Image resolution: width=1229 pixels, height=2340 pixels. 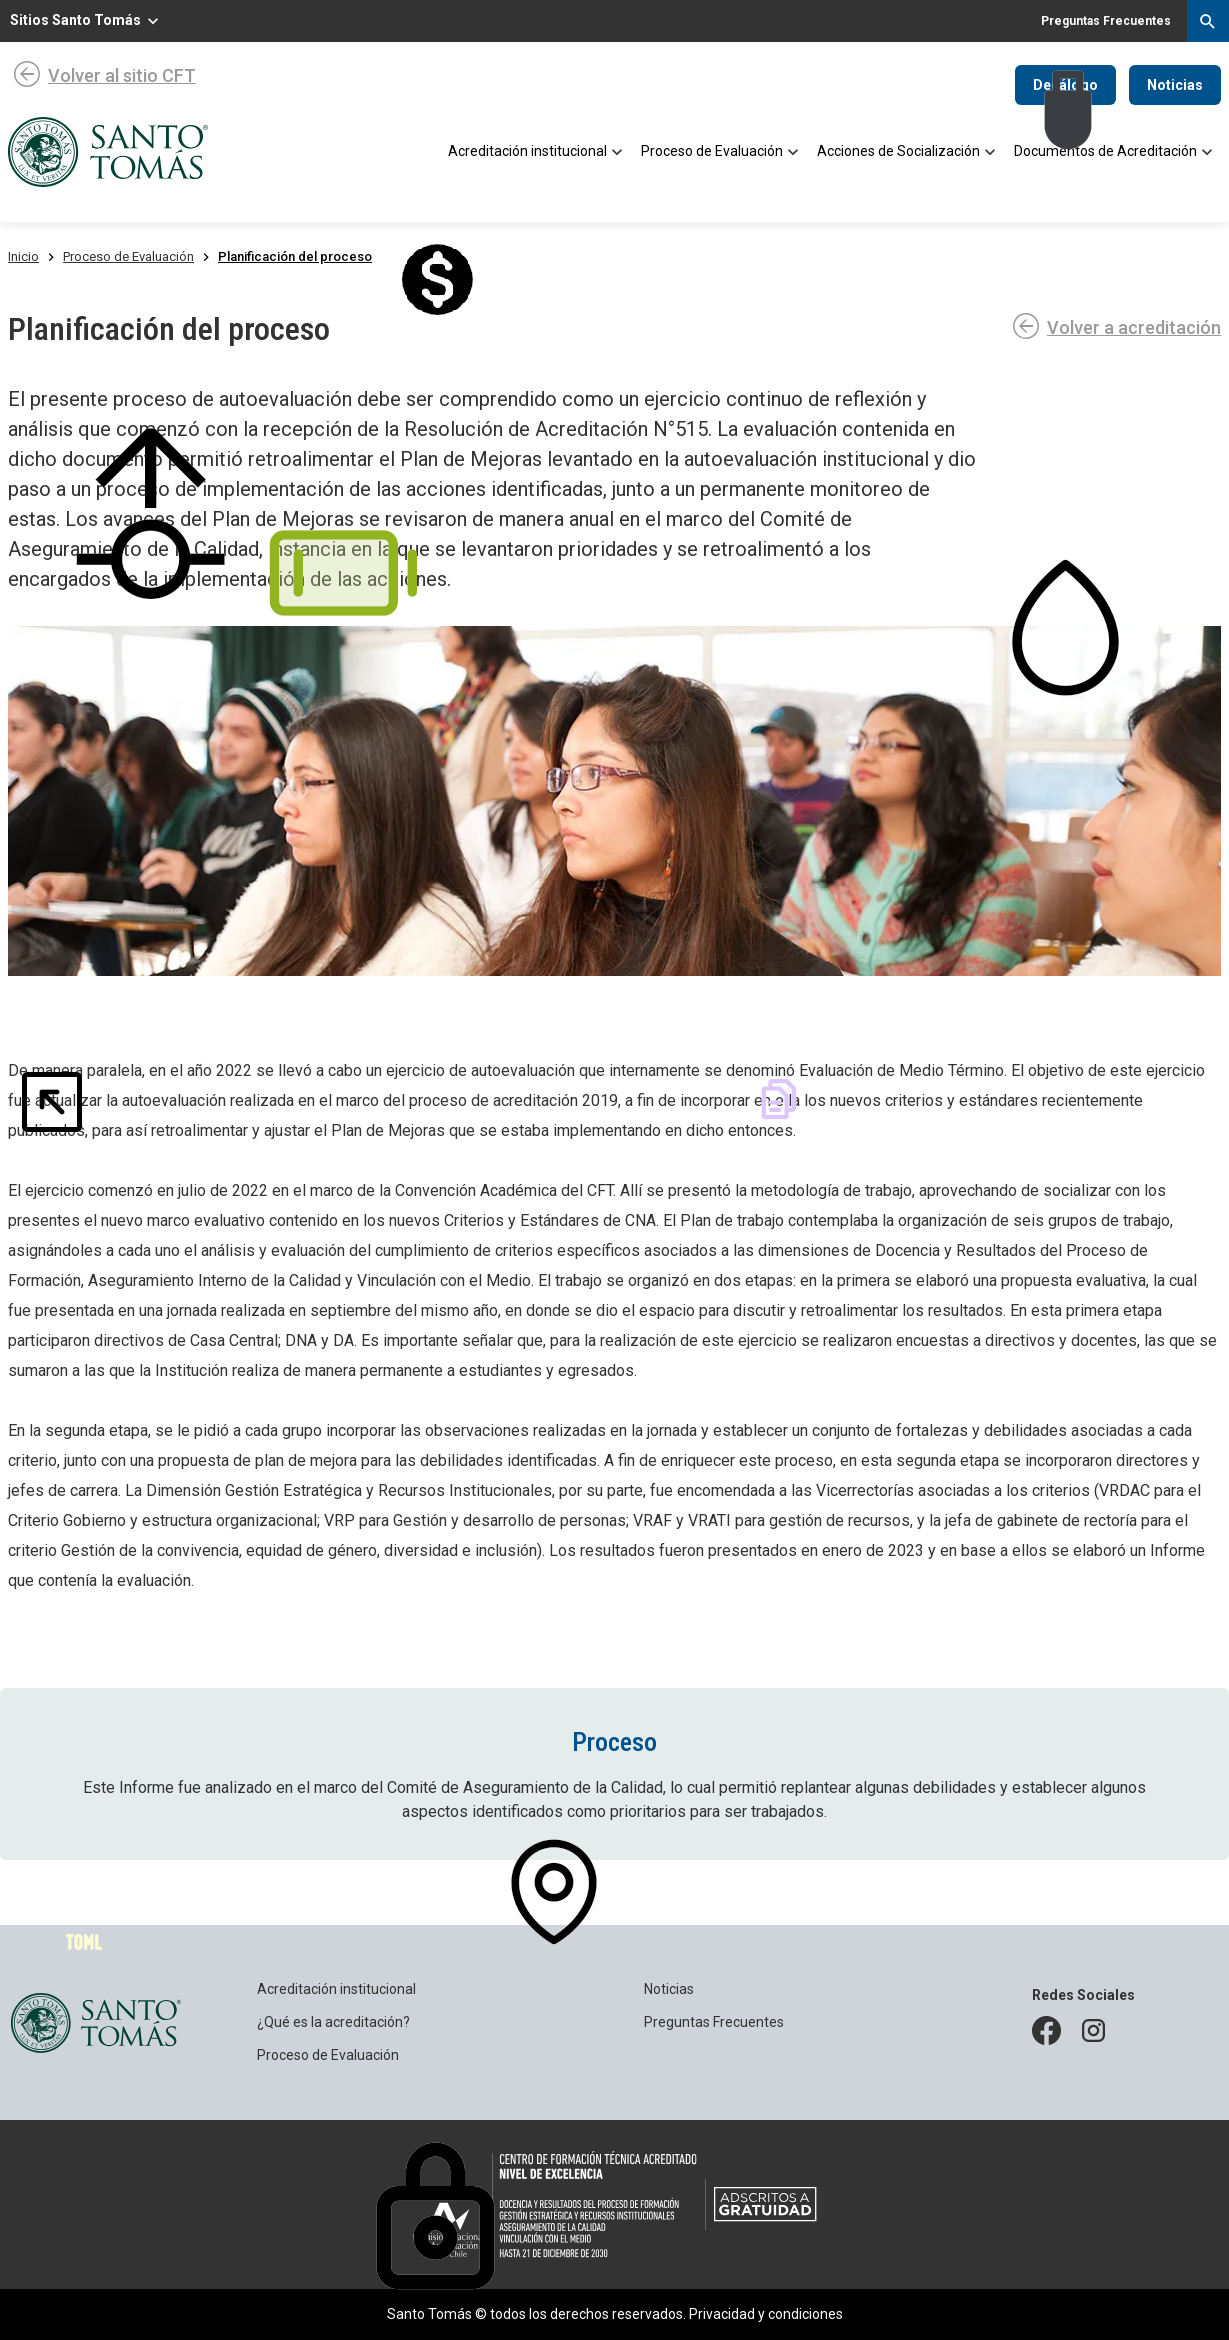 I want to click on indicates low battery level, so click(x=341, y=573).